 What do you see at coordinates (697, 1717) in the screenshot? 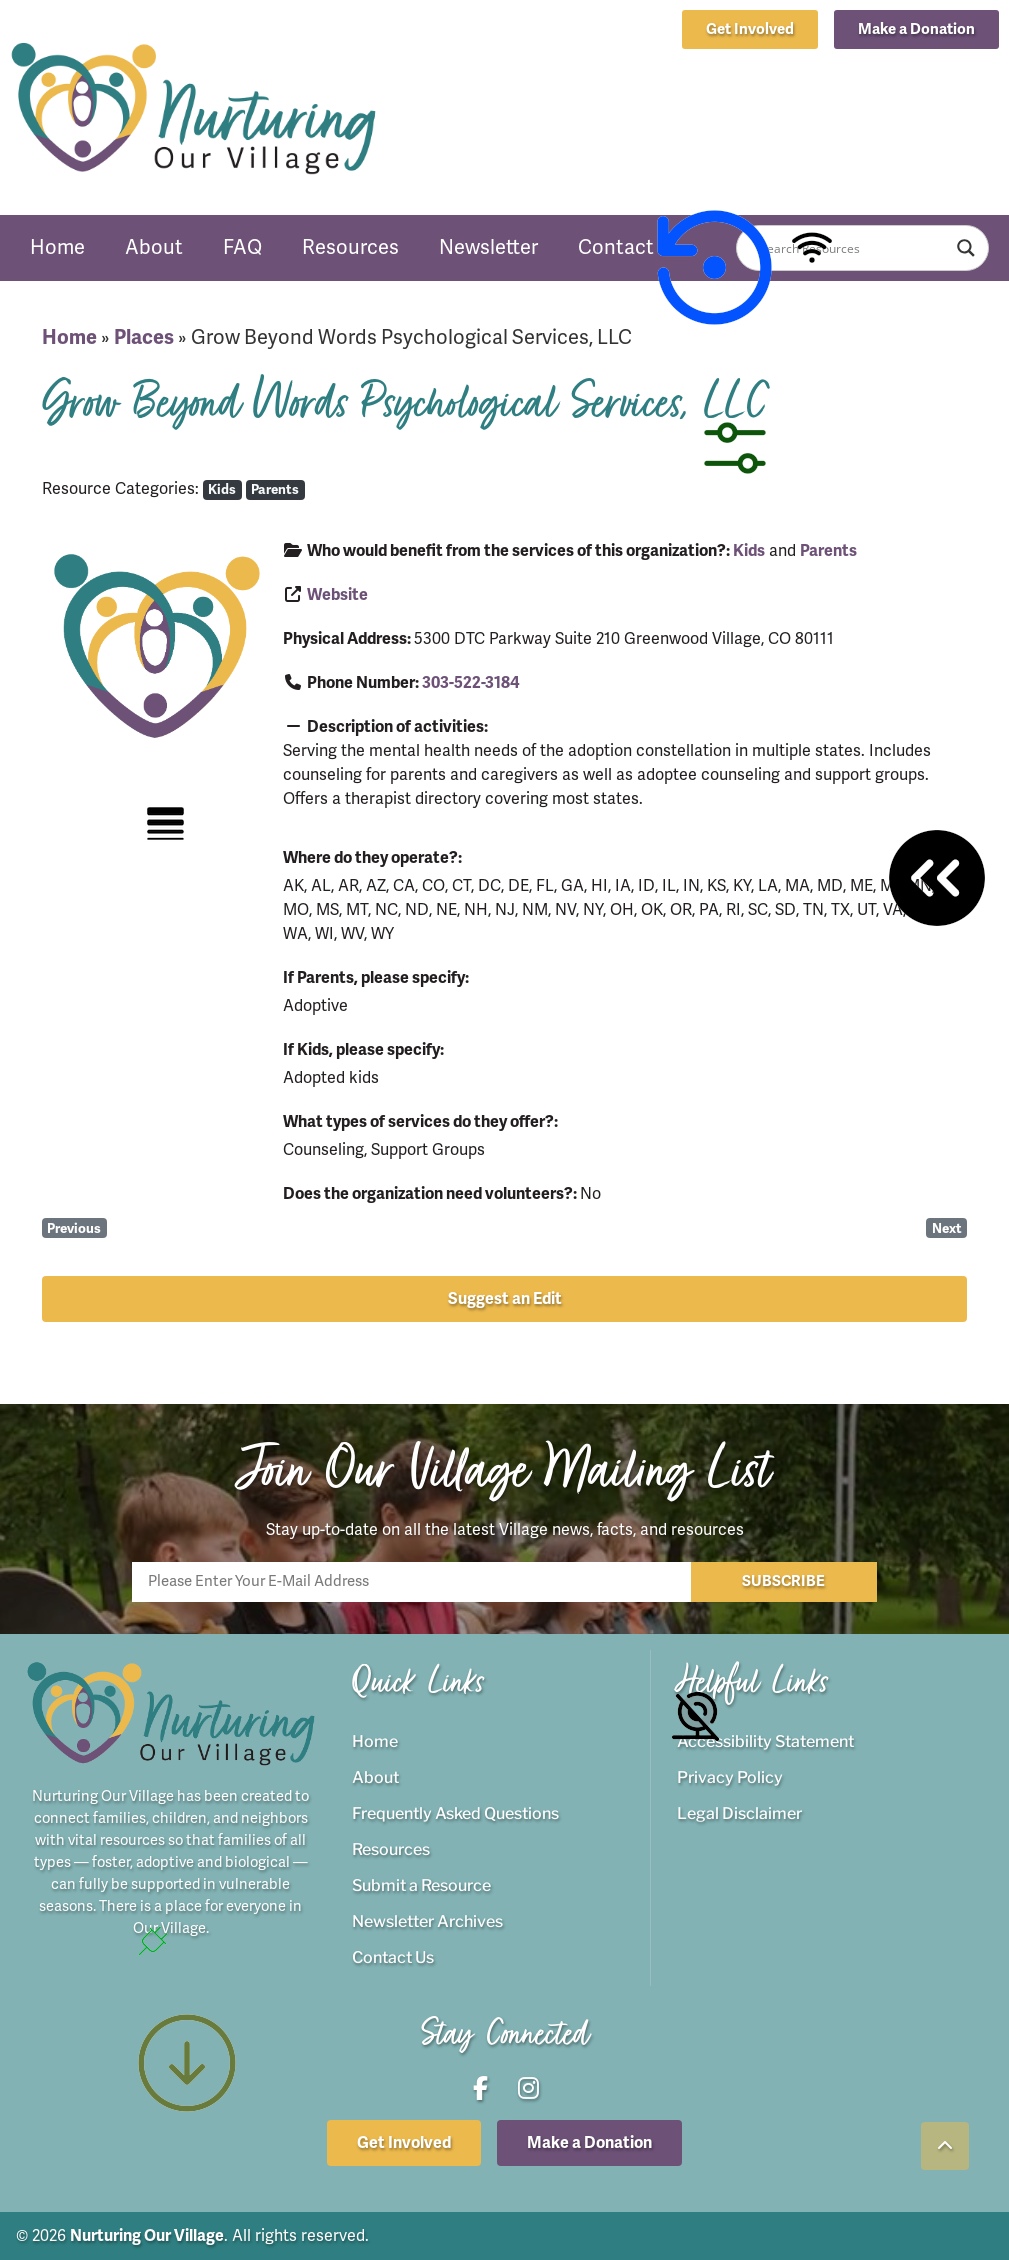
I see `webcam is disabled or turned off` at bounding box center [697, 1717].